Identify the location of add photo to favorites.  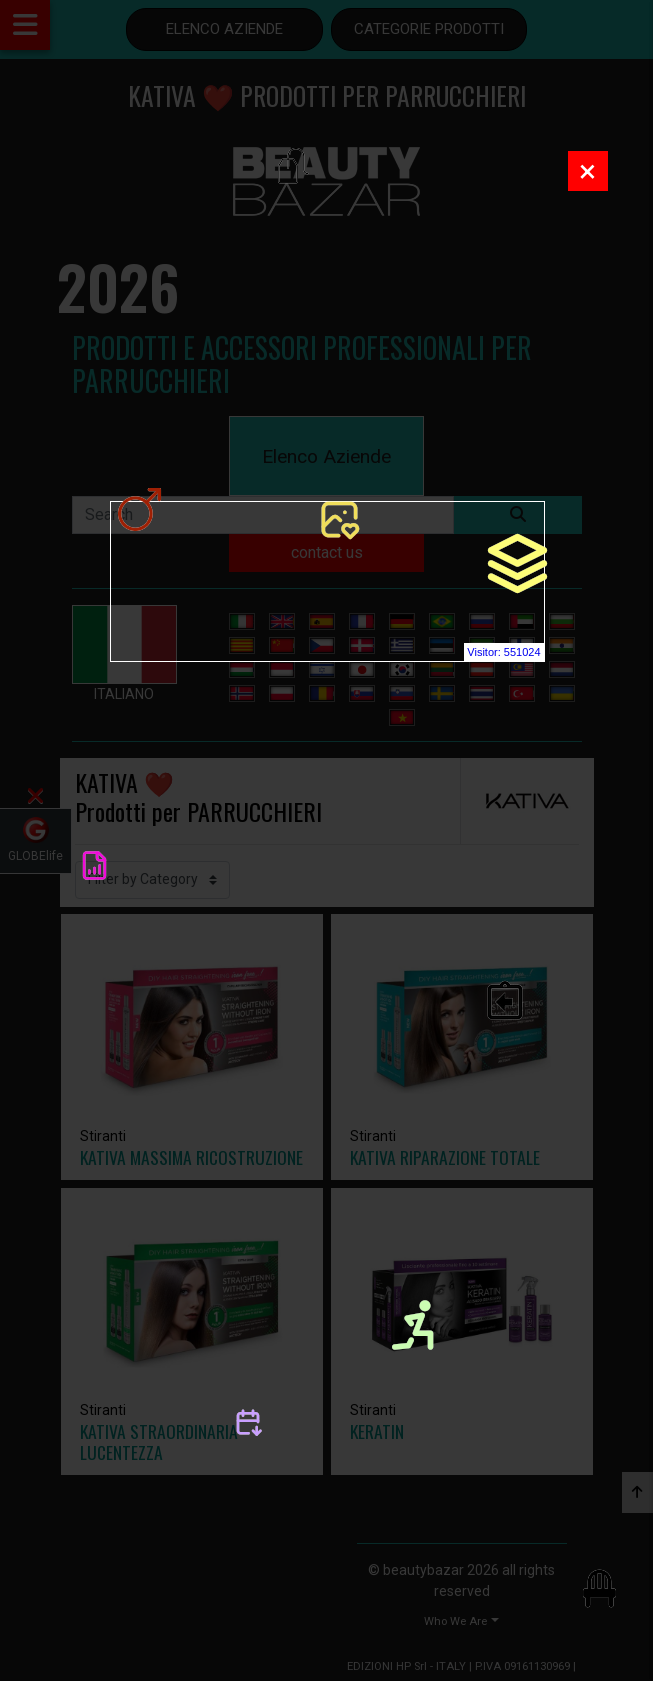
(339, 519).